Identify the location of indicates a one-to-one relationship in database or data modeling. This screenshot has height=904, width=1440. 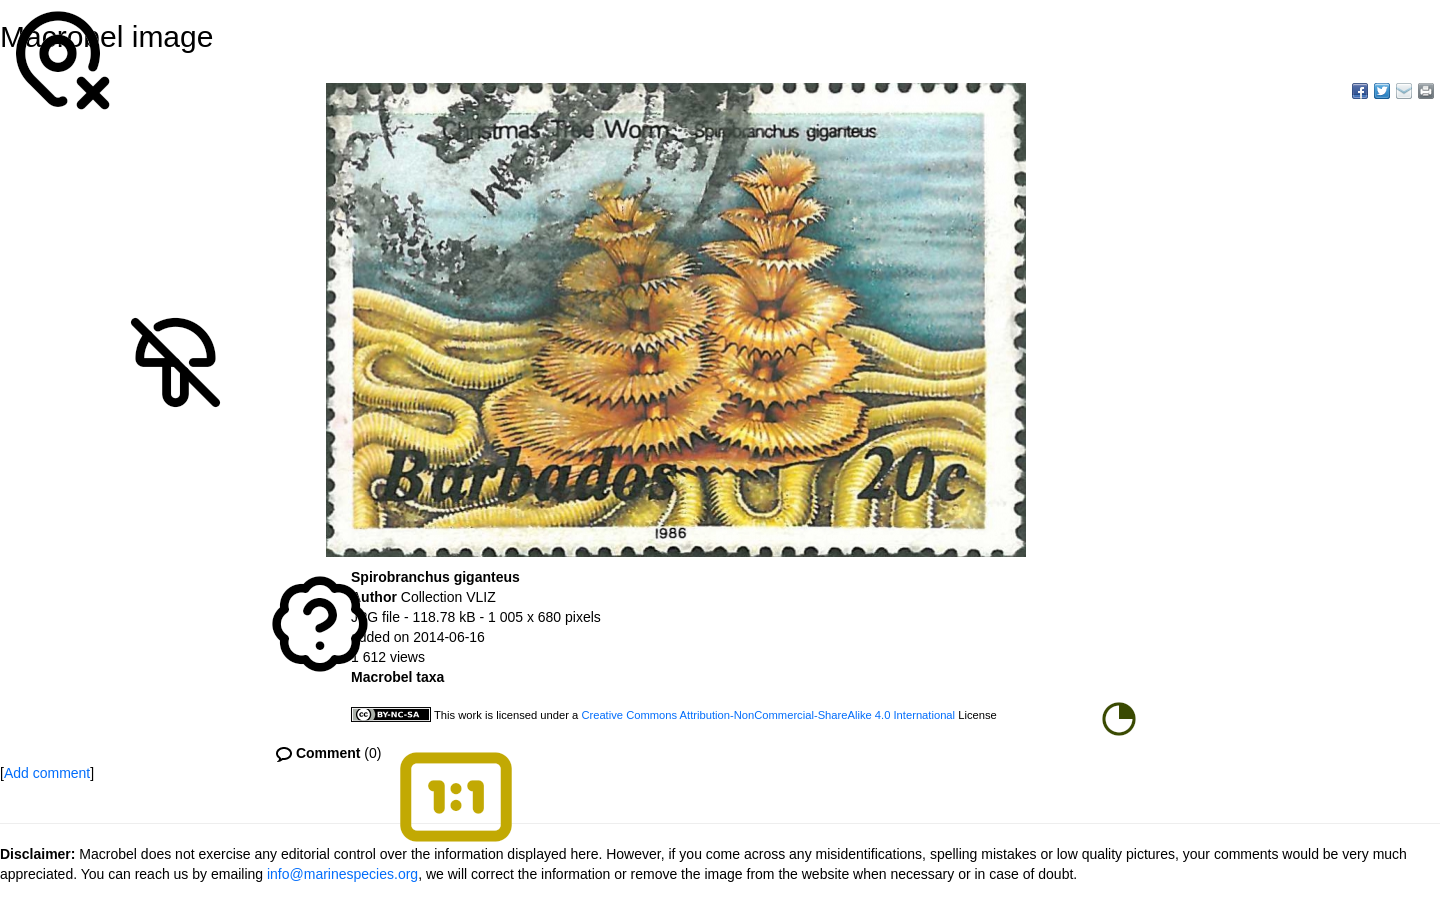
(456, 797).